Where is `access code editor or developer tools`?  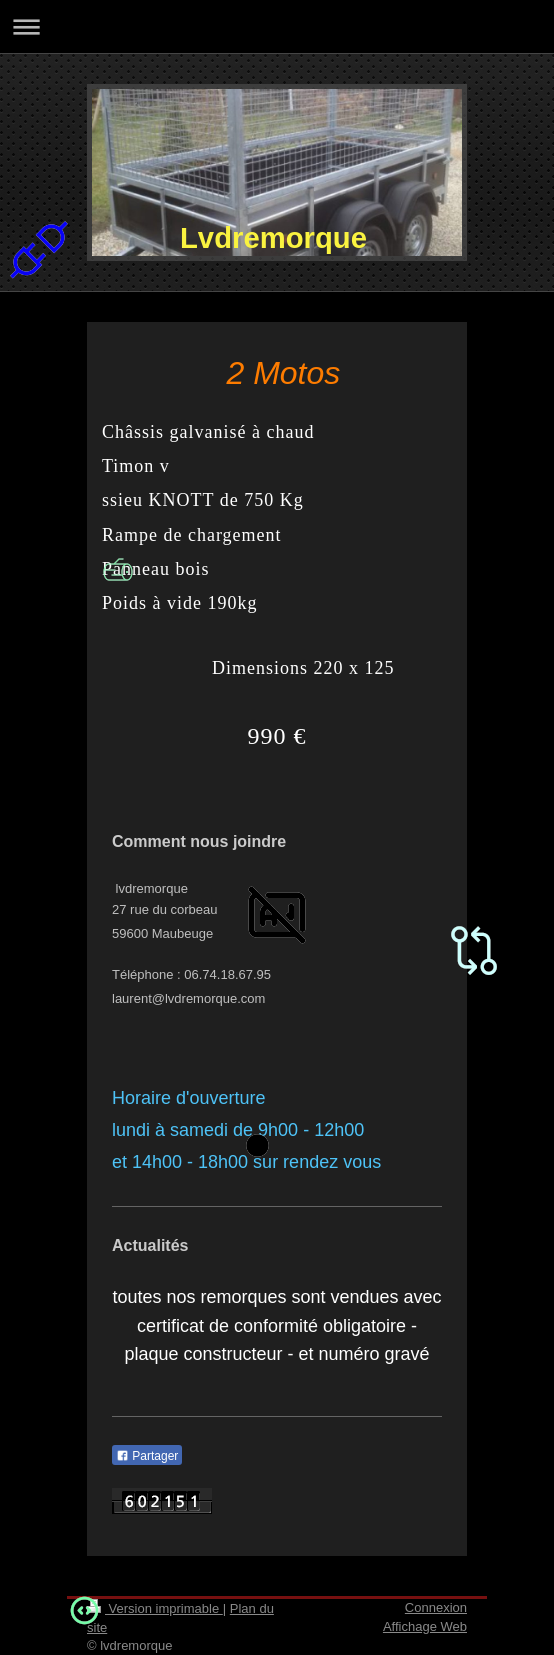 access code editor or developer tools is located at coordinates (84, 1610).